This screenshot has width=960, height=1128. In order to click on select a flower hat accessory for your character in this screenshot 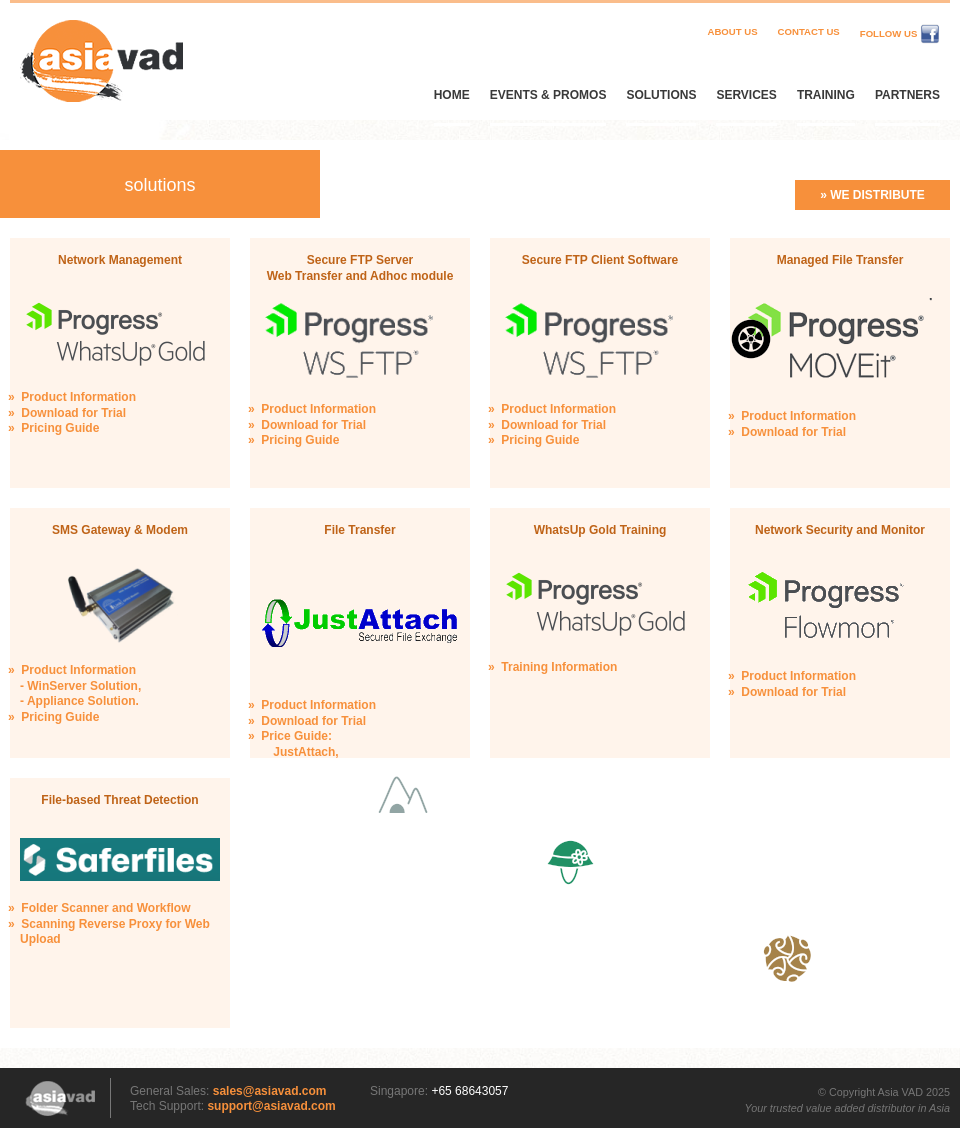, I will do `click(570, 862)`.